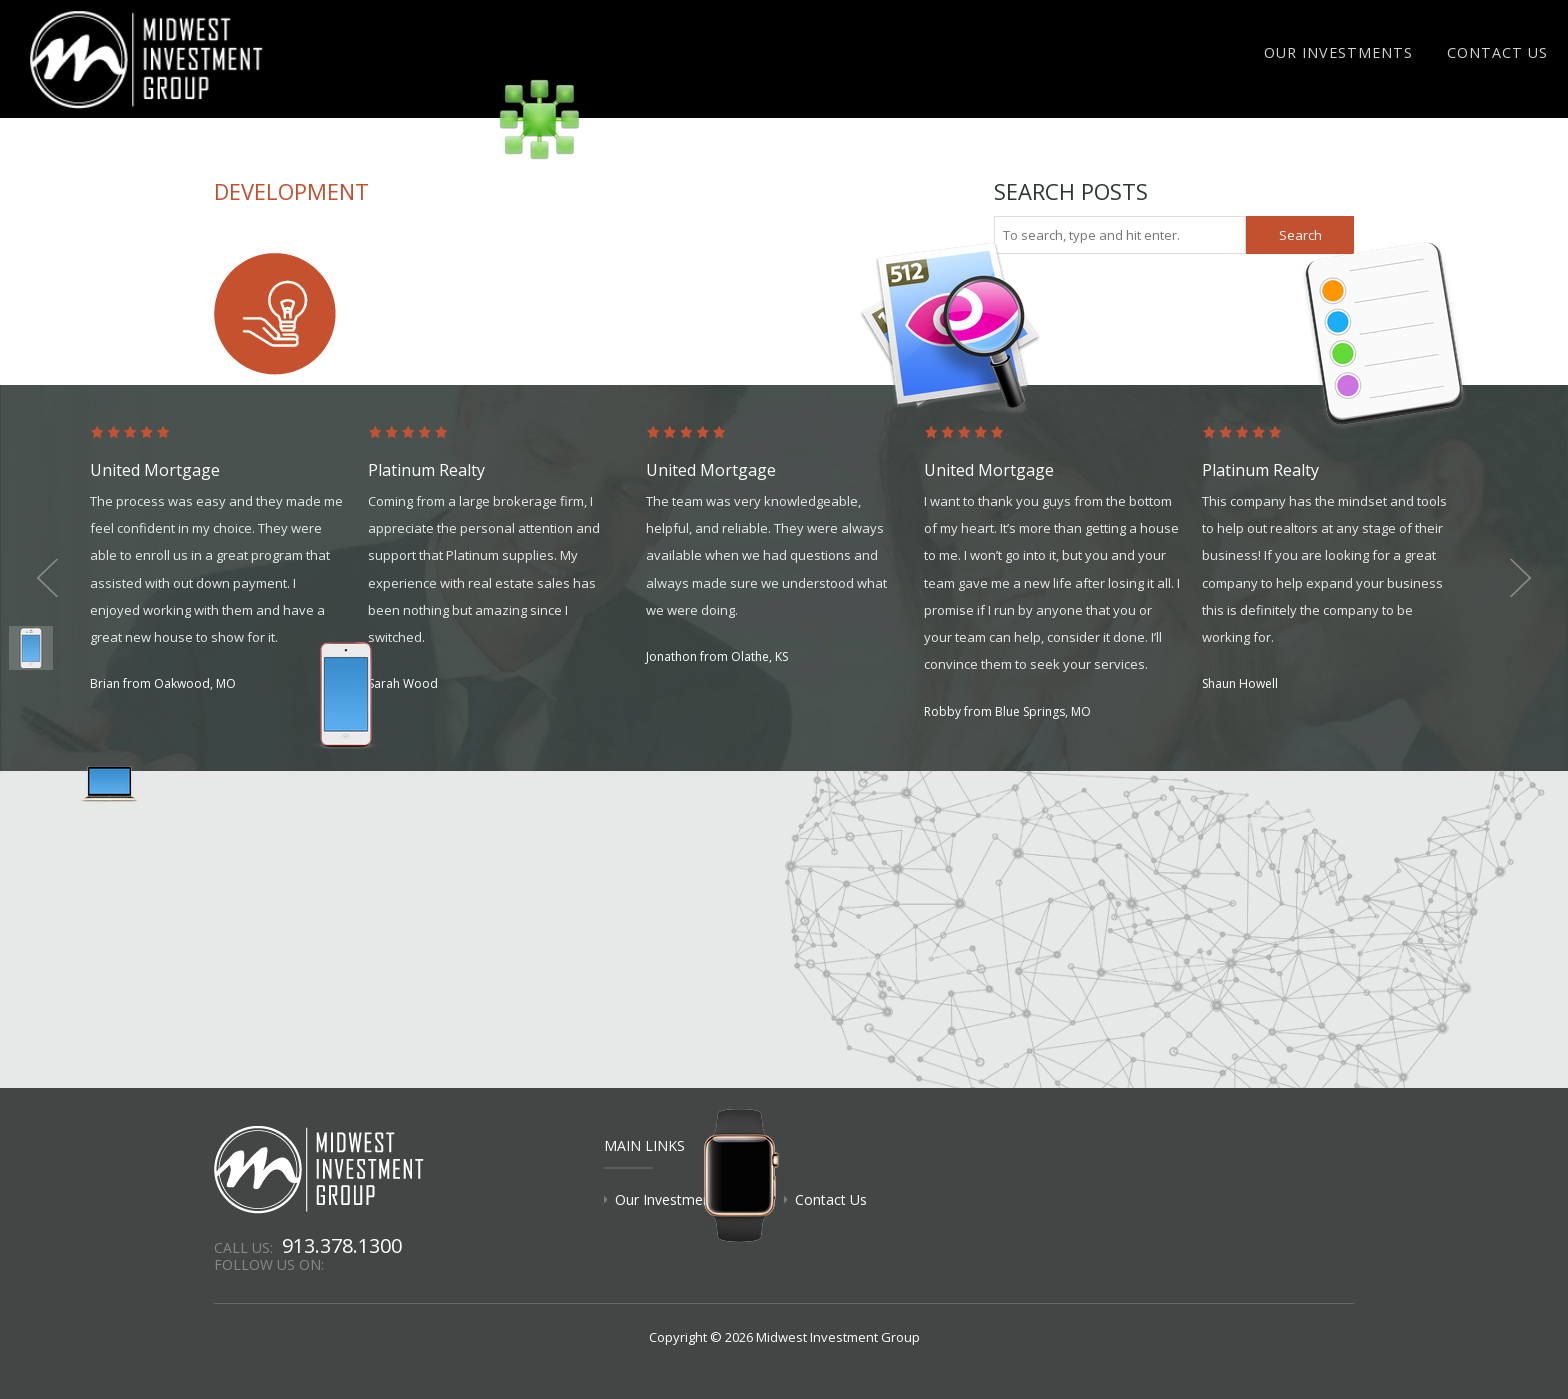  I want to click on test or preview quick look functionality, so click(951, 328).